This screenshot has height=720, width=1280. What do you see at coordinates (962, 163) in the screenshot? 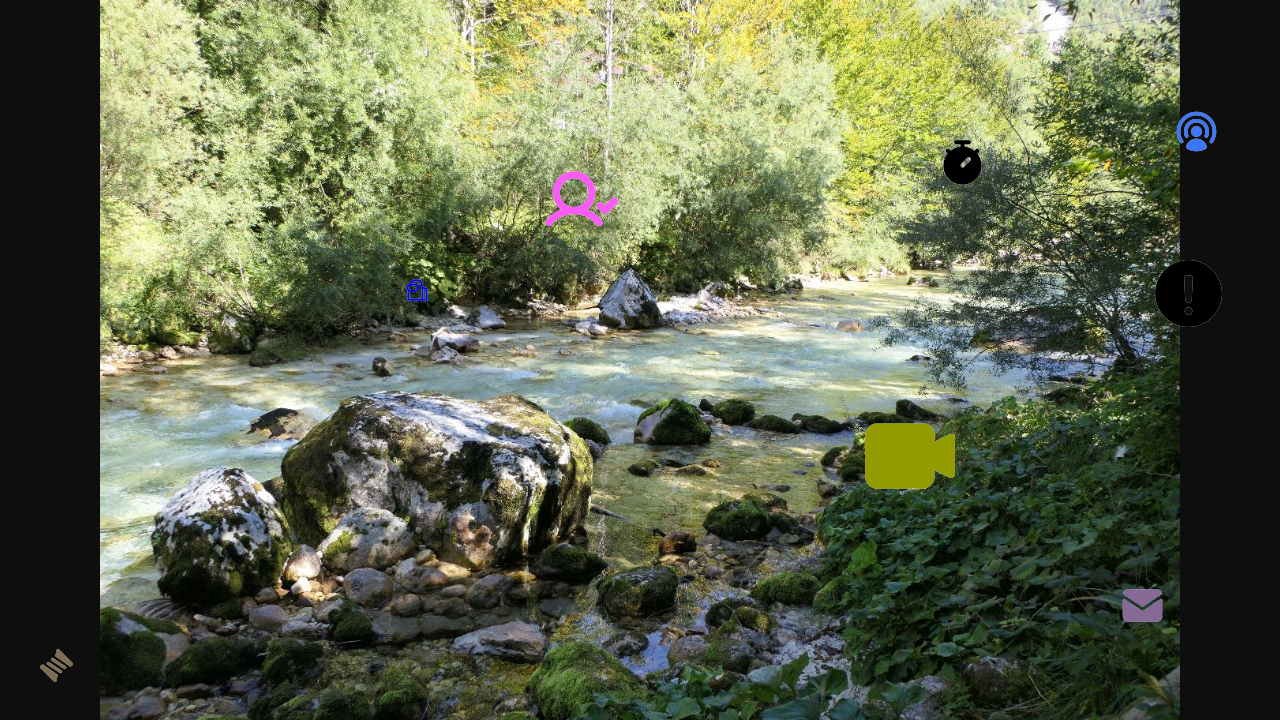
I see `start a timer or countdown` at bounding box center [962, 163].